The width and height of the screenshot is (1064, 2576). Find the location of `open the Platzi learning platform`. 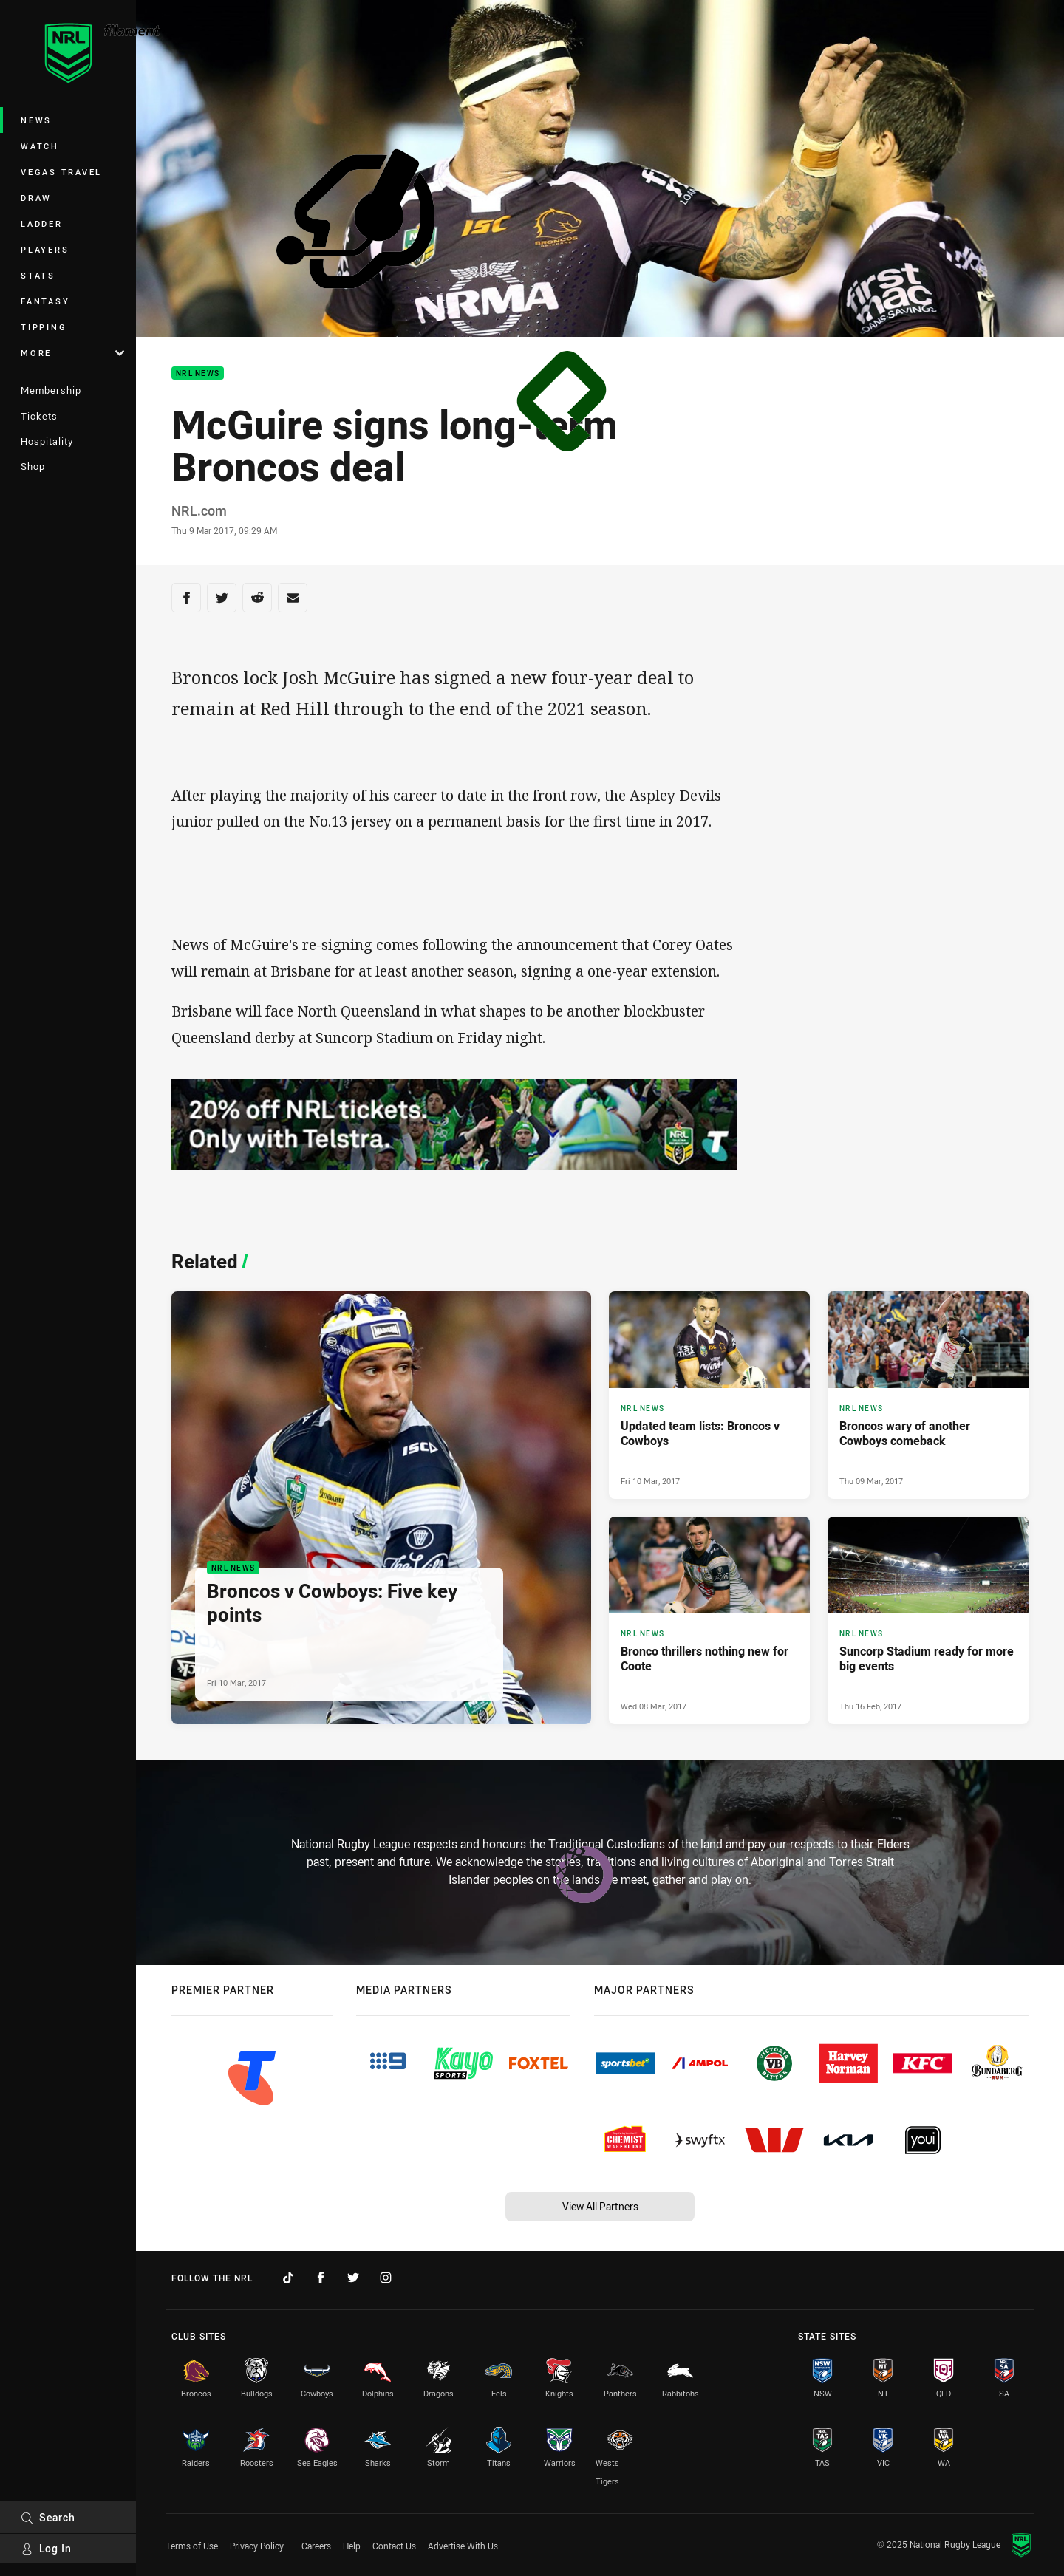

open the Platzi learning platform is located at coordinates (562, 401).